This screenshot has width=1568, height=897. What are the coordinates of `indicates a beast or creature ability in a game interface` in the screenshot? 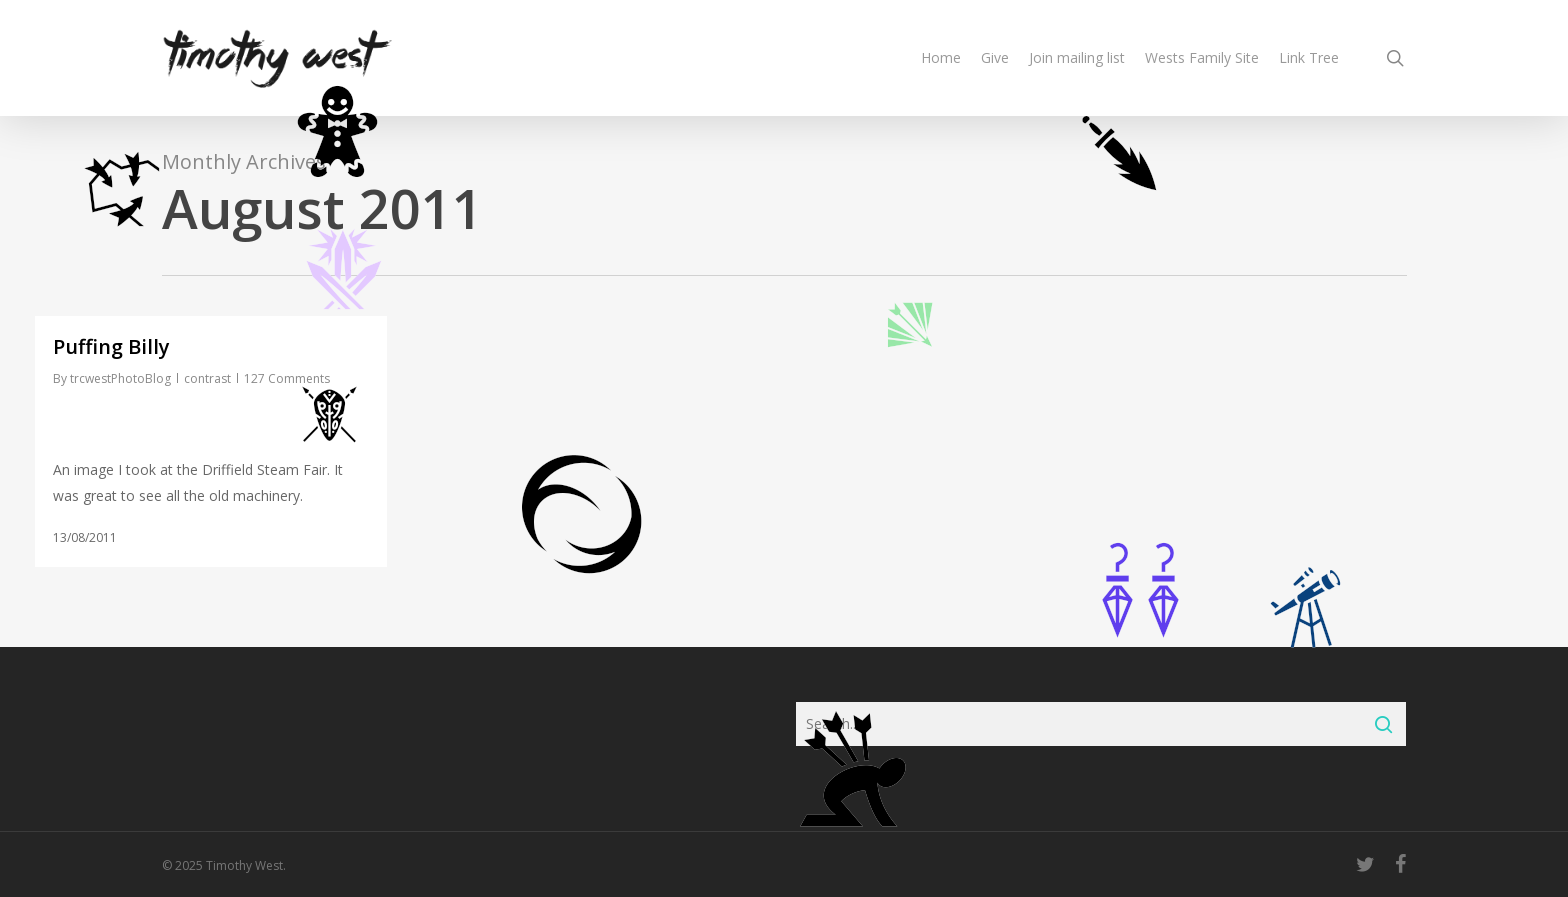 It's located at (581, 514).